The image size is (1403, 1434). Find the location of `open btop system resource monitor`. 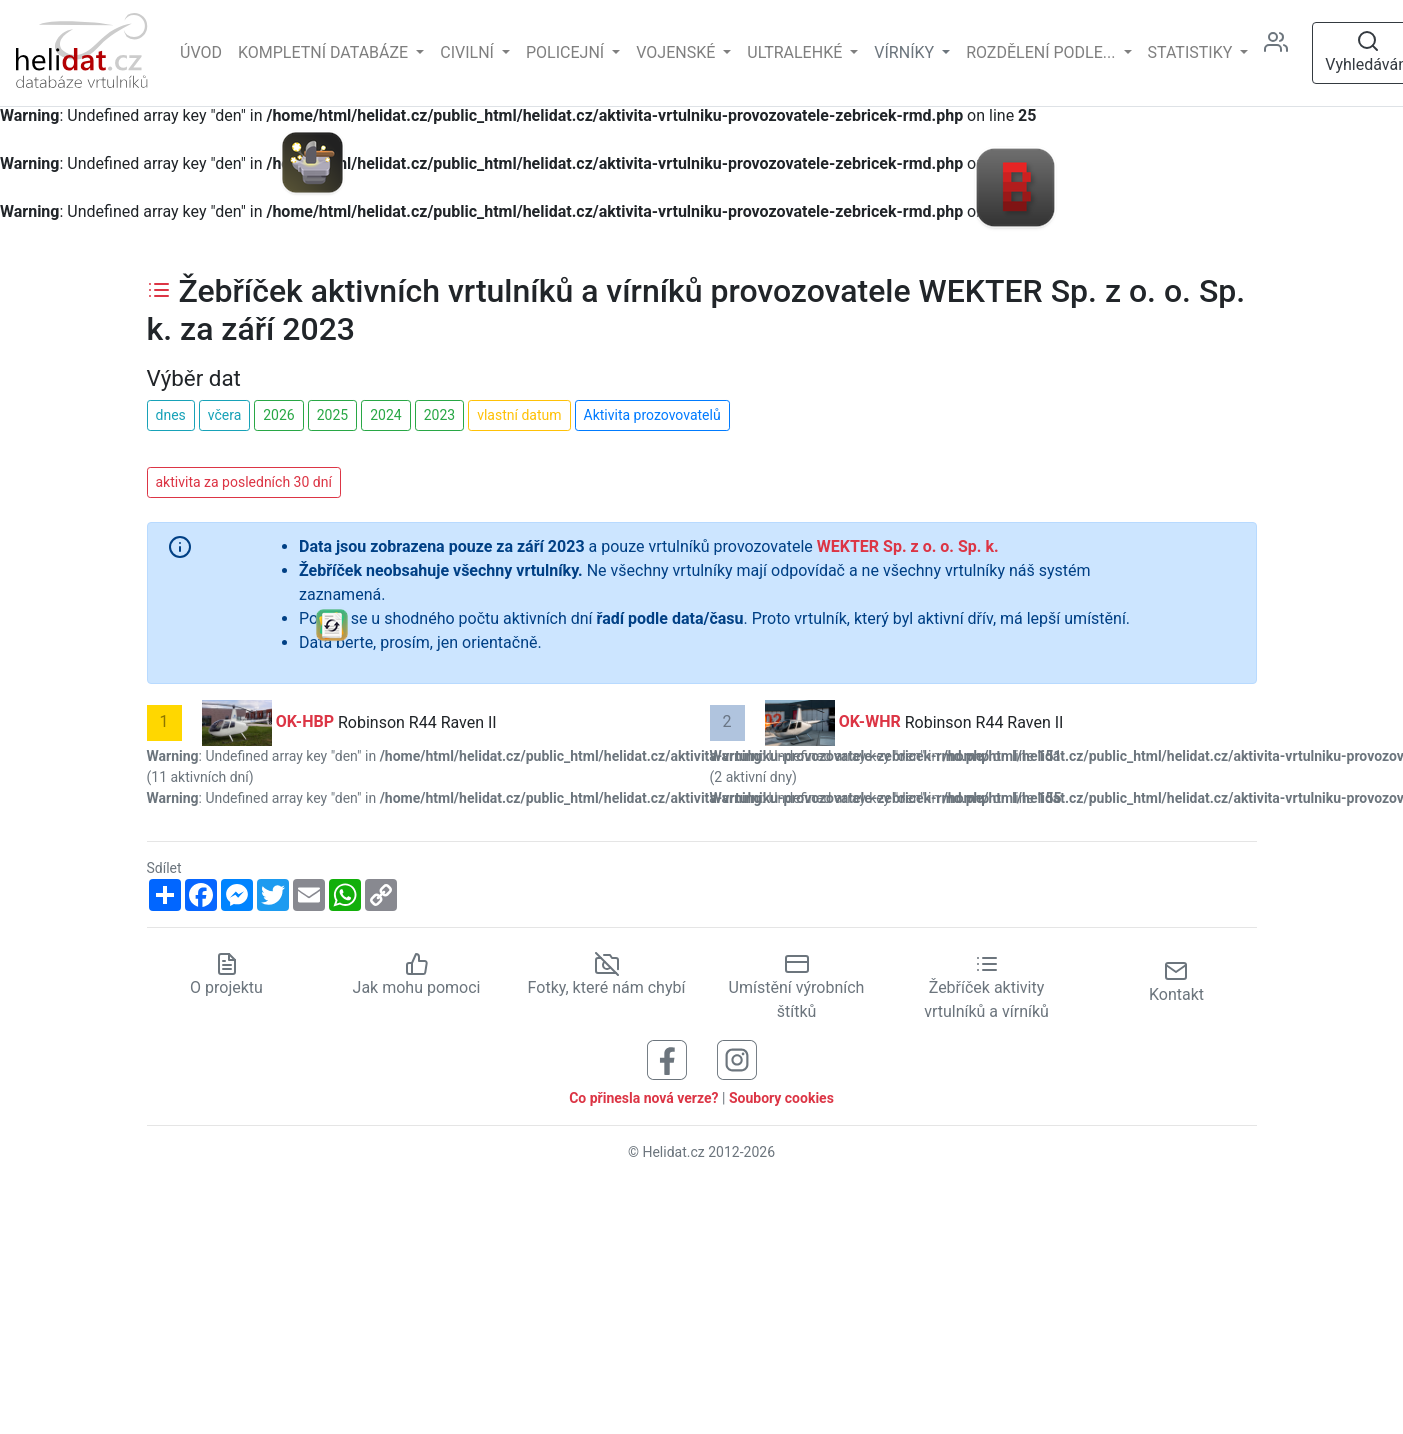

open btop system resource monitor is located at coordinates (1015, 187).